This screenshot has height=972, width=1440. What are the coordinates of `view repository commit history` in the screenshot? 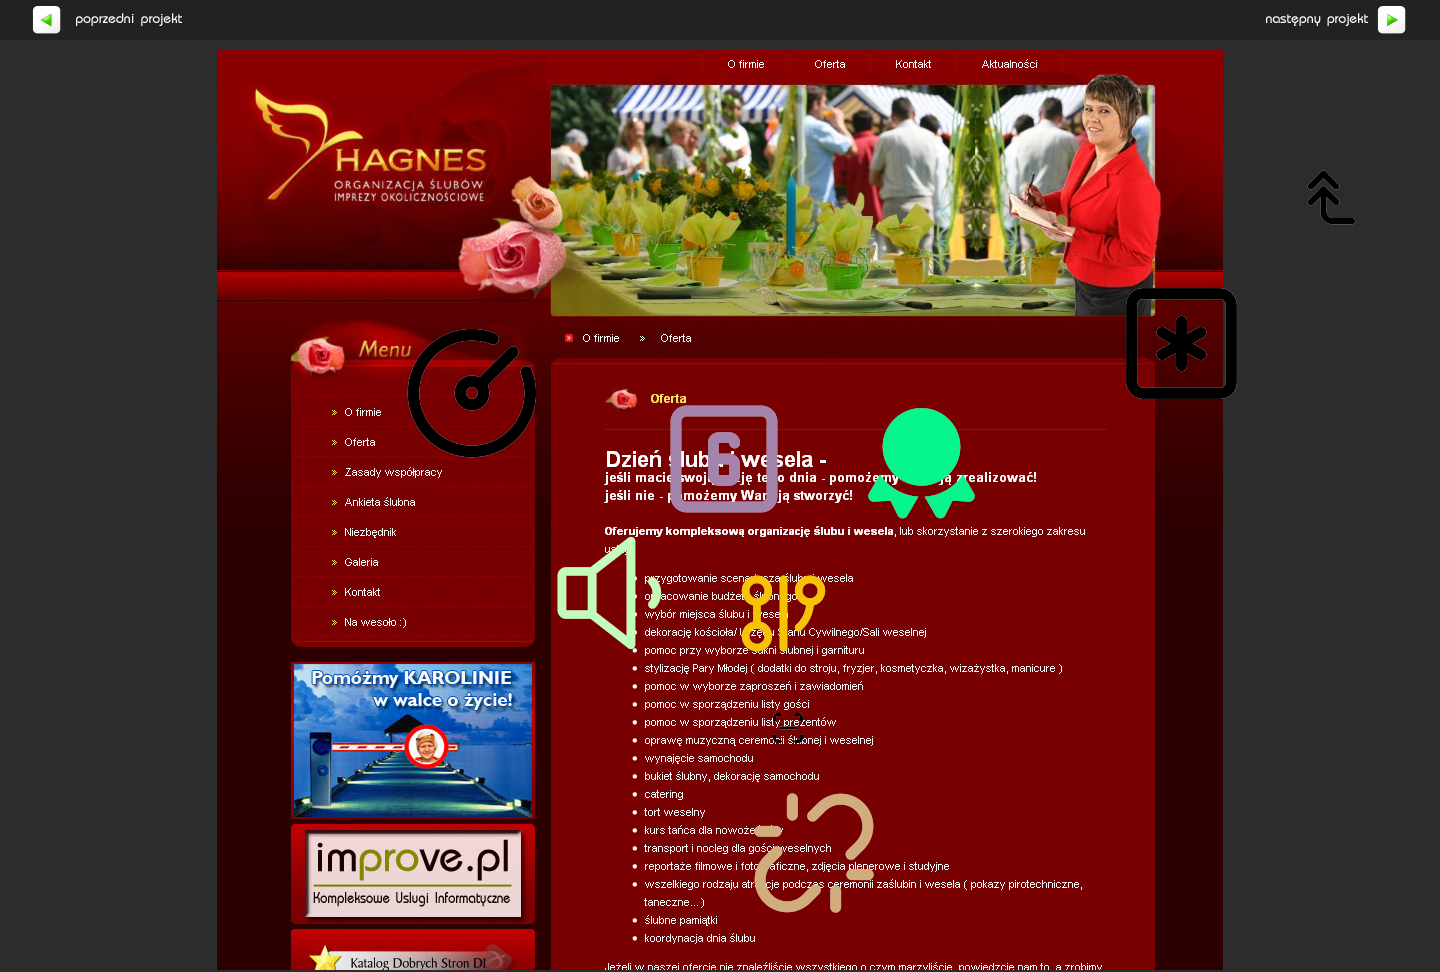 It's located at (783, 613).